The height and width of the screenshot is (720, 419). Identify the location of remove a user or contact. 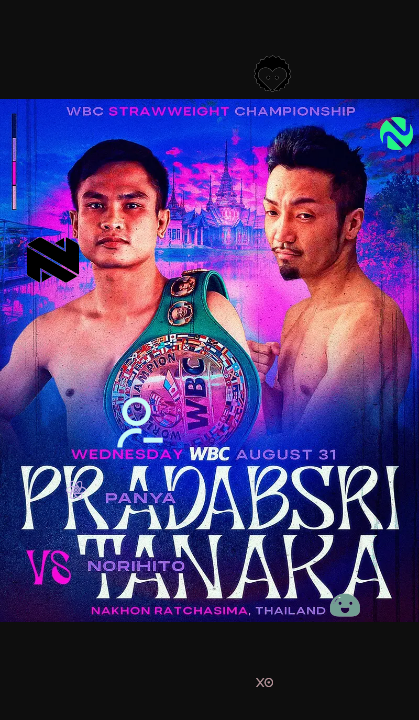
(136, 423).